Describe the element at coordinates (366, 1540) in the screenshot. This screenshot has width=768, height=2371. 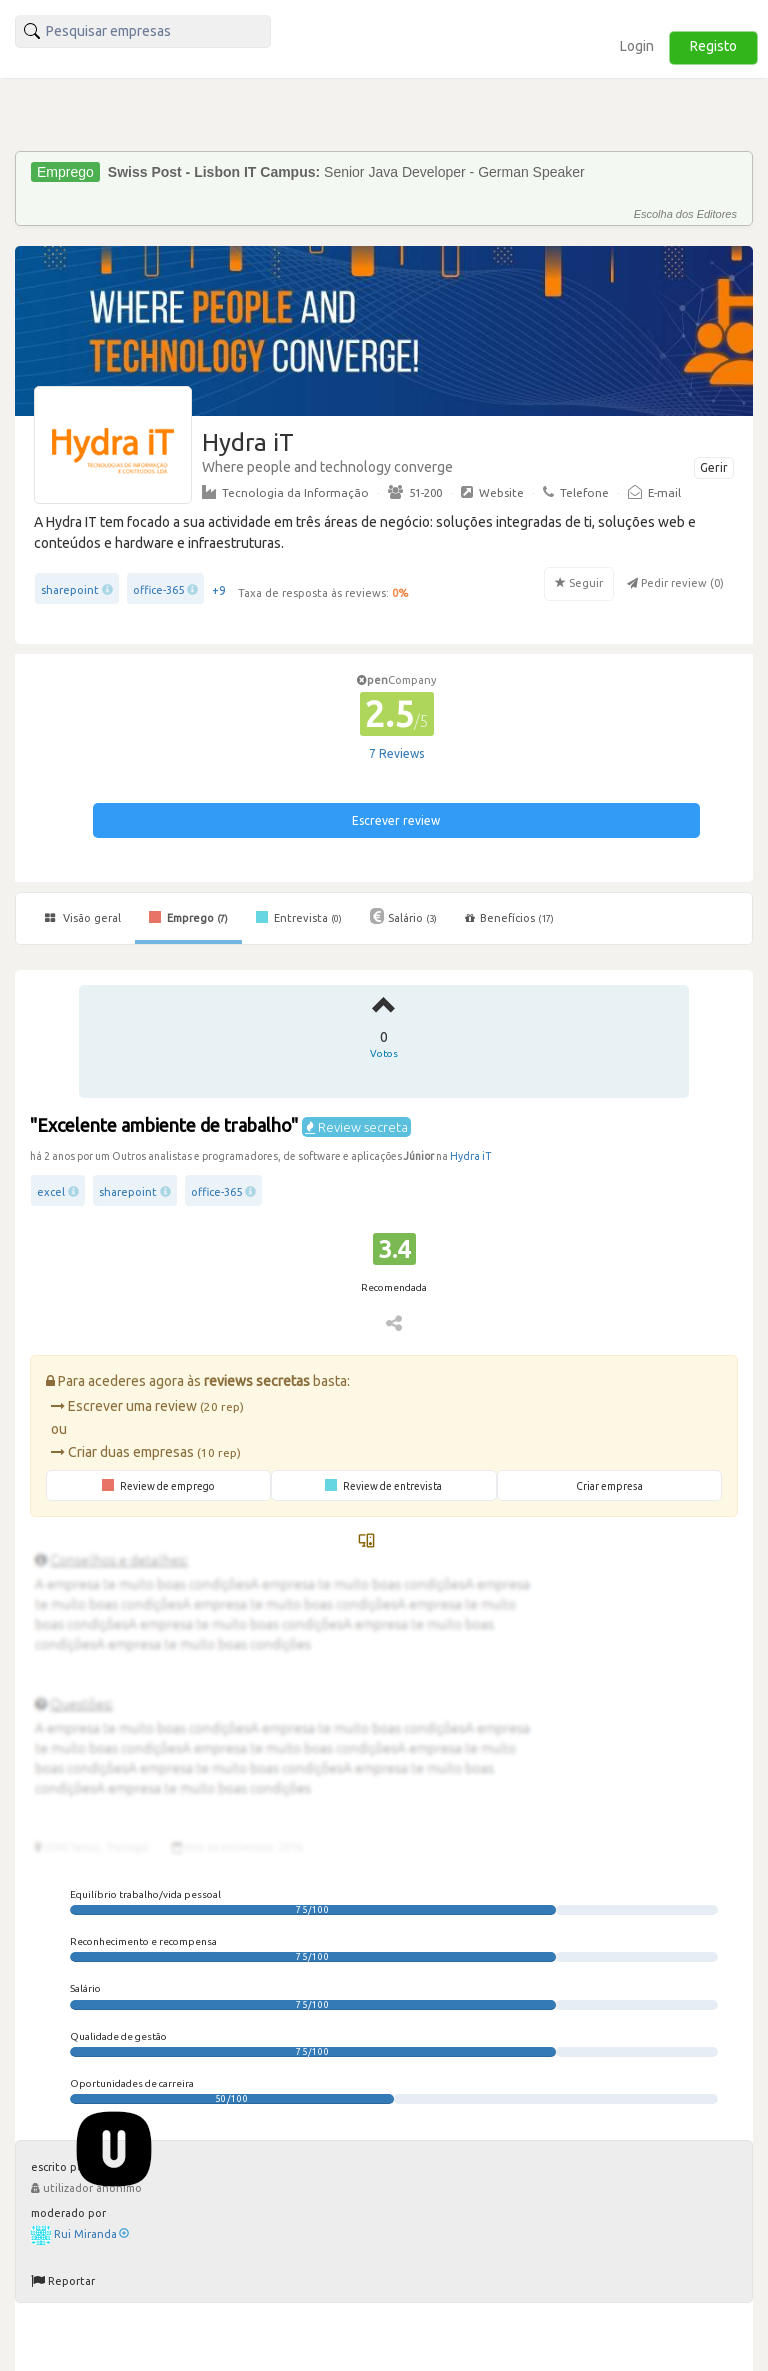
I see `view connected devices` at that location.